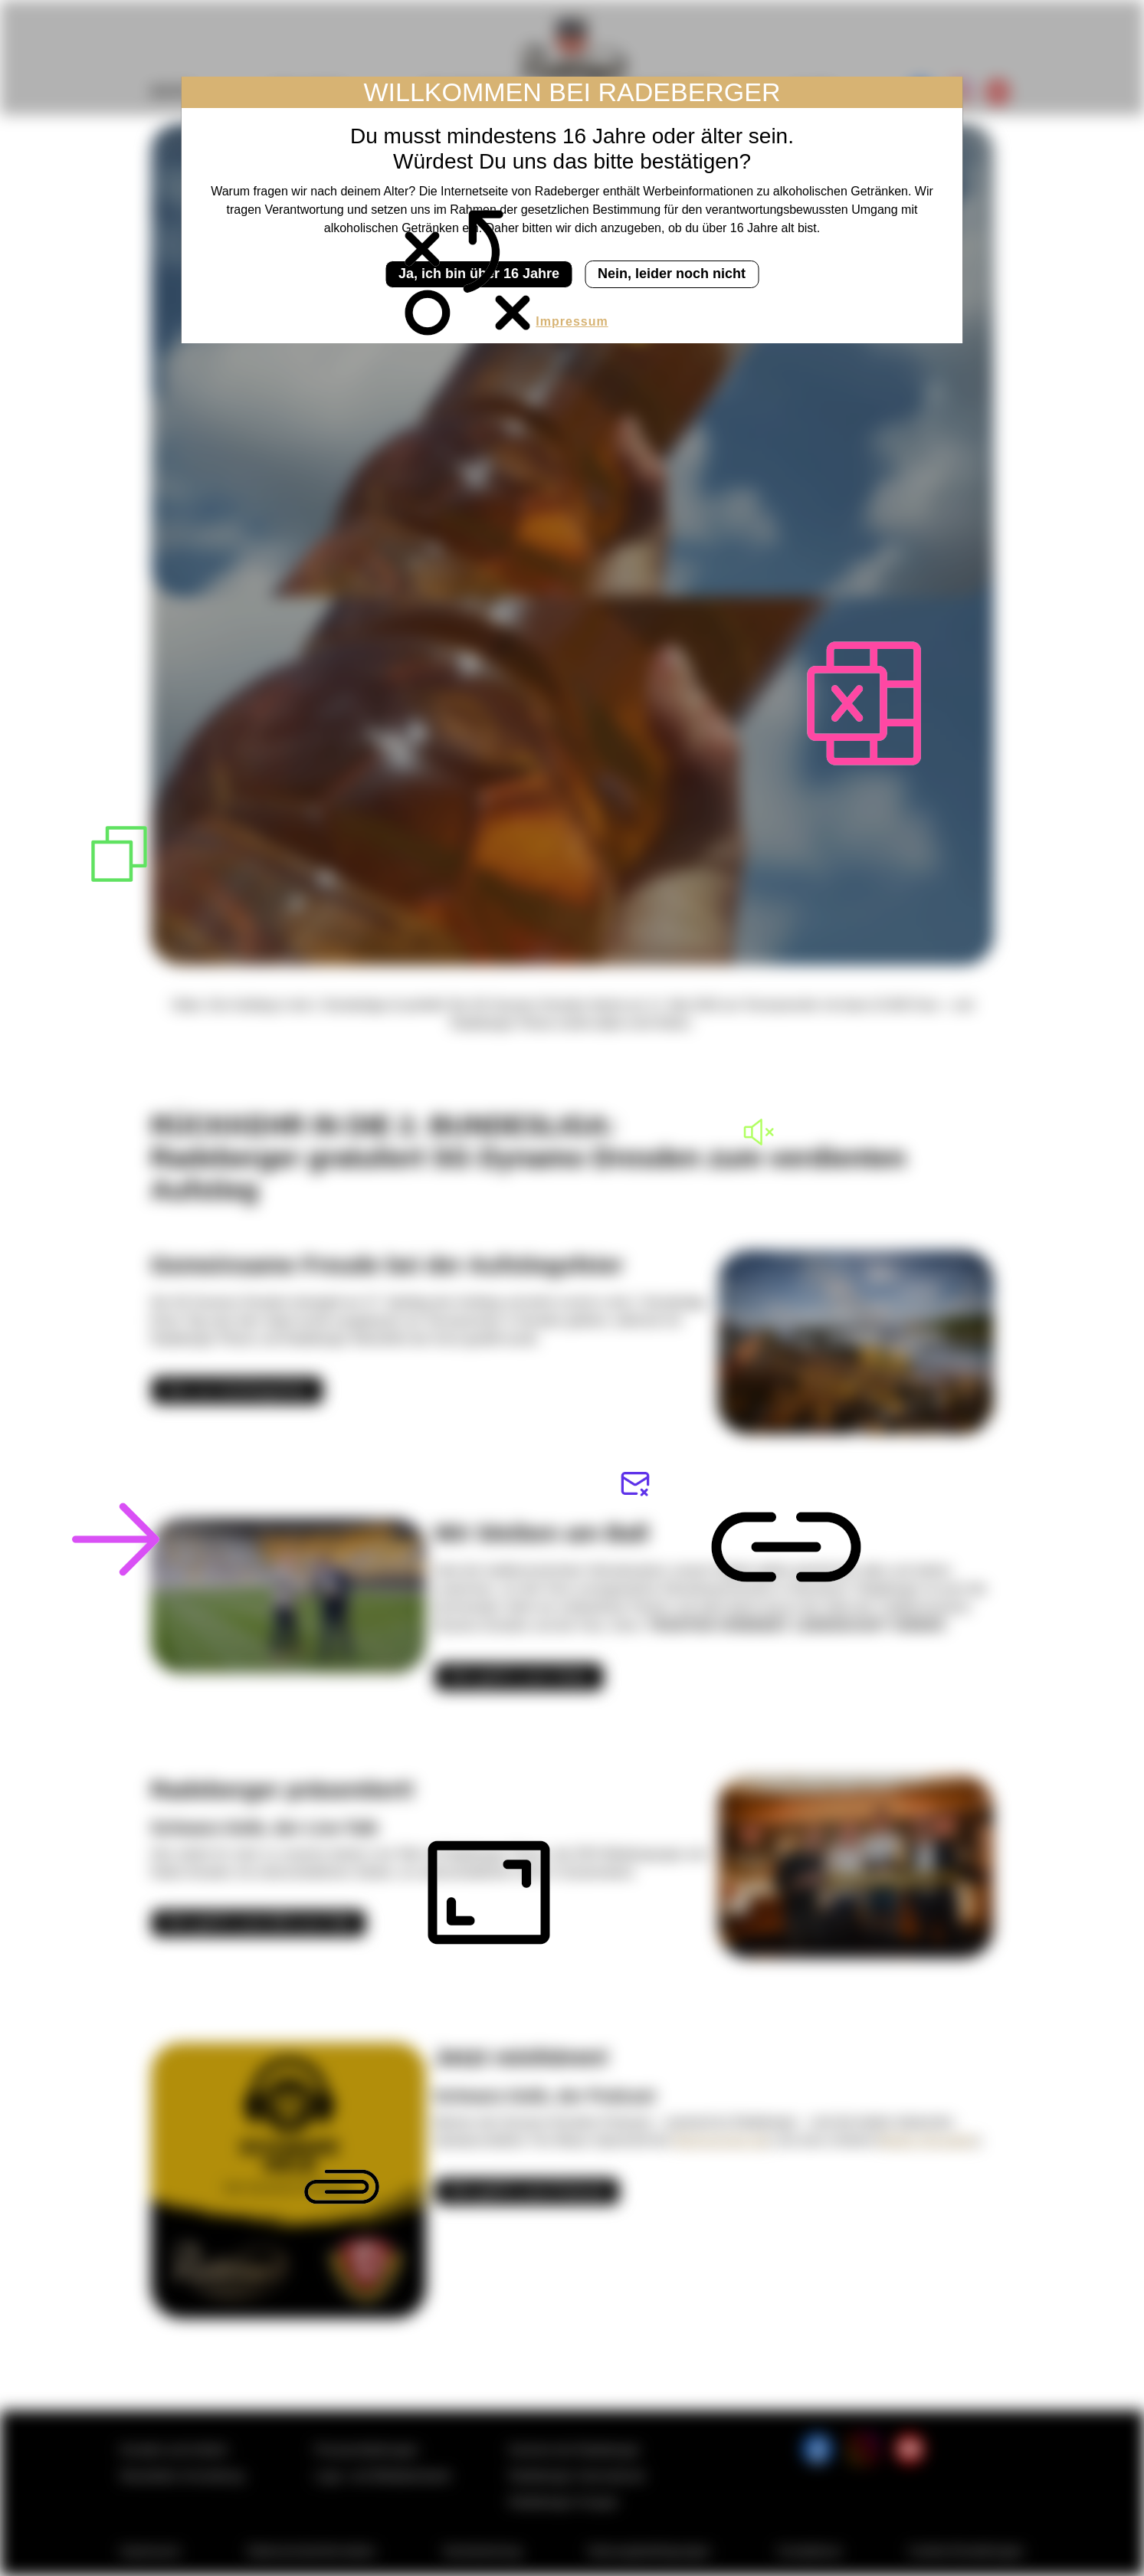 The width and height of the screenshot is (1144, 2576). What do you see at coordinates (119, 854) in the screenshot?
I see `copy to clipboard` at bounding box center [119, 854].